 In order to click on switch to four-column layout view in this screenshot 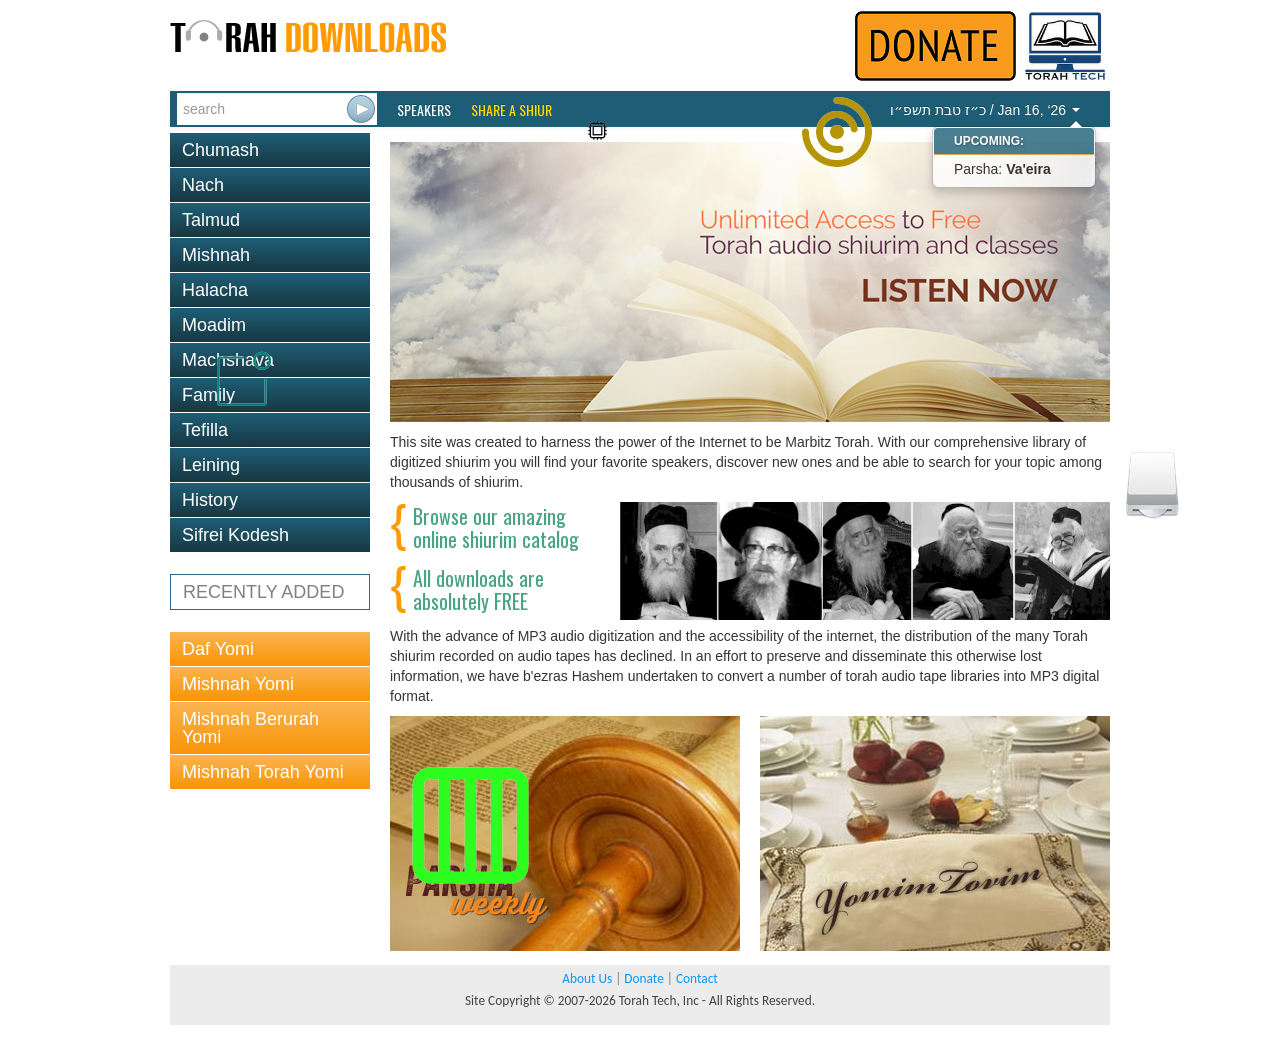, I will do `click(470, 825)`.